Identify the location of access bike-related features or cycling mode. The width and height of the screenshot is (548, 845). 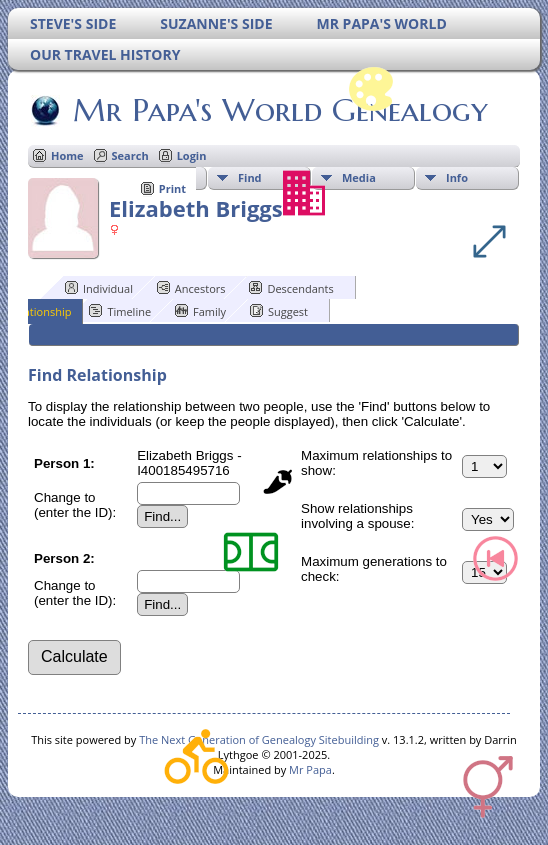
(196, 756).